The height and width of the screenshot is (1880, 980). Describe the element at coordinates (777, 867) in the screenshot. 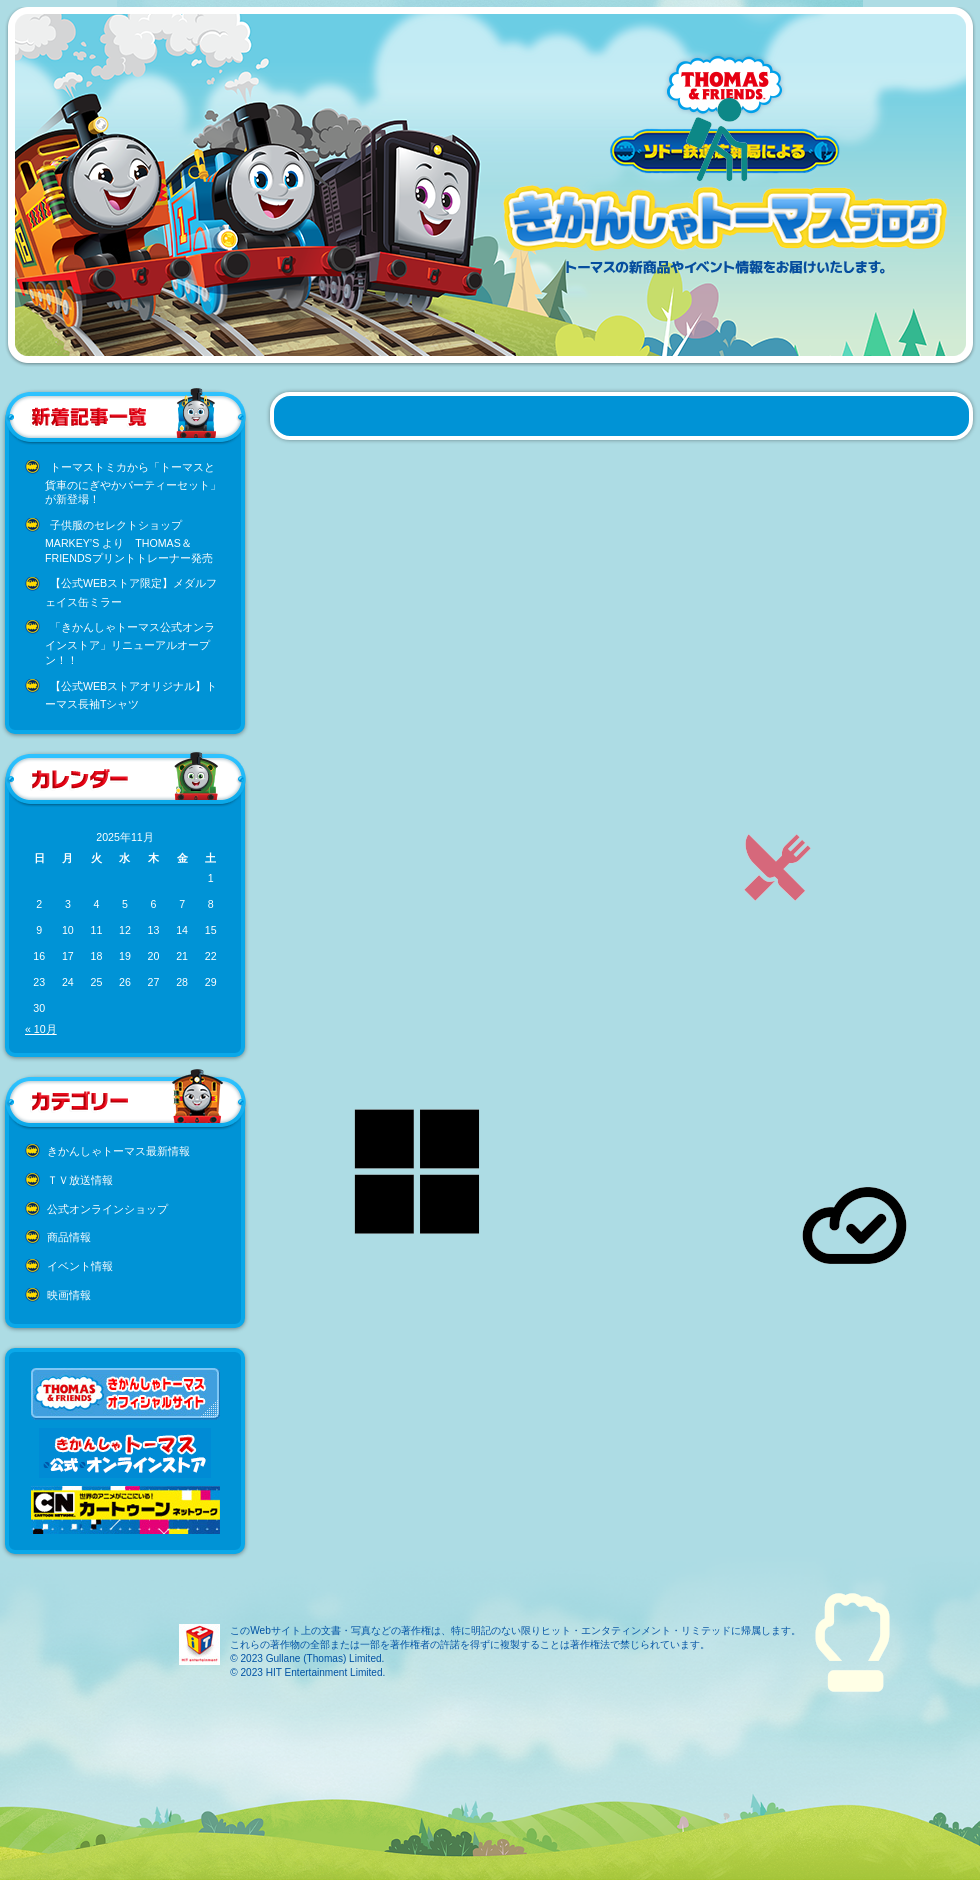

I see `find nearby restaurants or dining options` at that location.